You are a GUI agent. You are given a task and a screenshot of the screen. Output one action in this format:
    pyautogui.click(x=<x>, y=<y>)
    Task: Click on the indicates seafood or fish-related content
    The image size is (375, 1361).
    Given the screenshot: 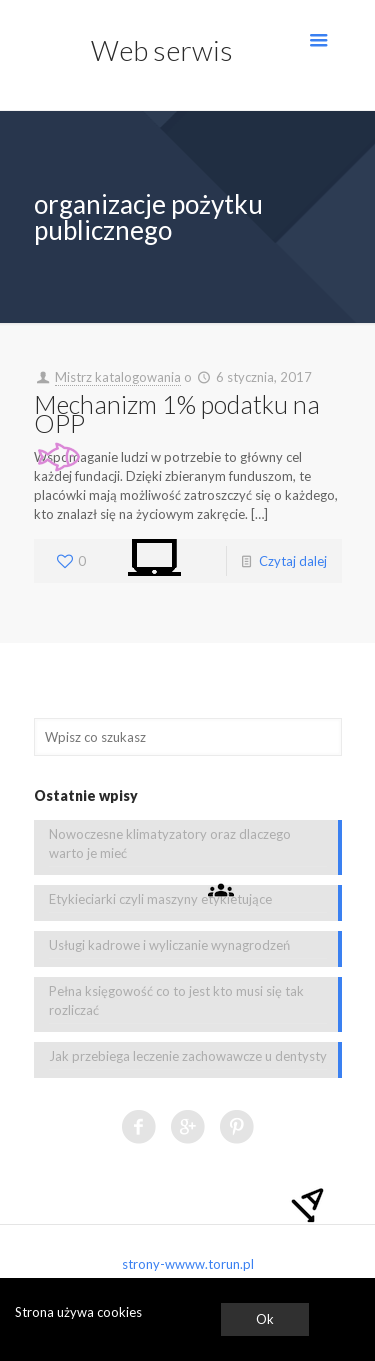 What is the action you would take?
    pyautogui.click(x=59, y=457)
    